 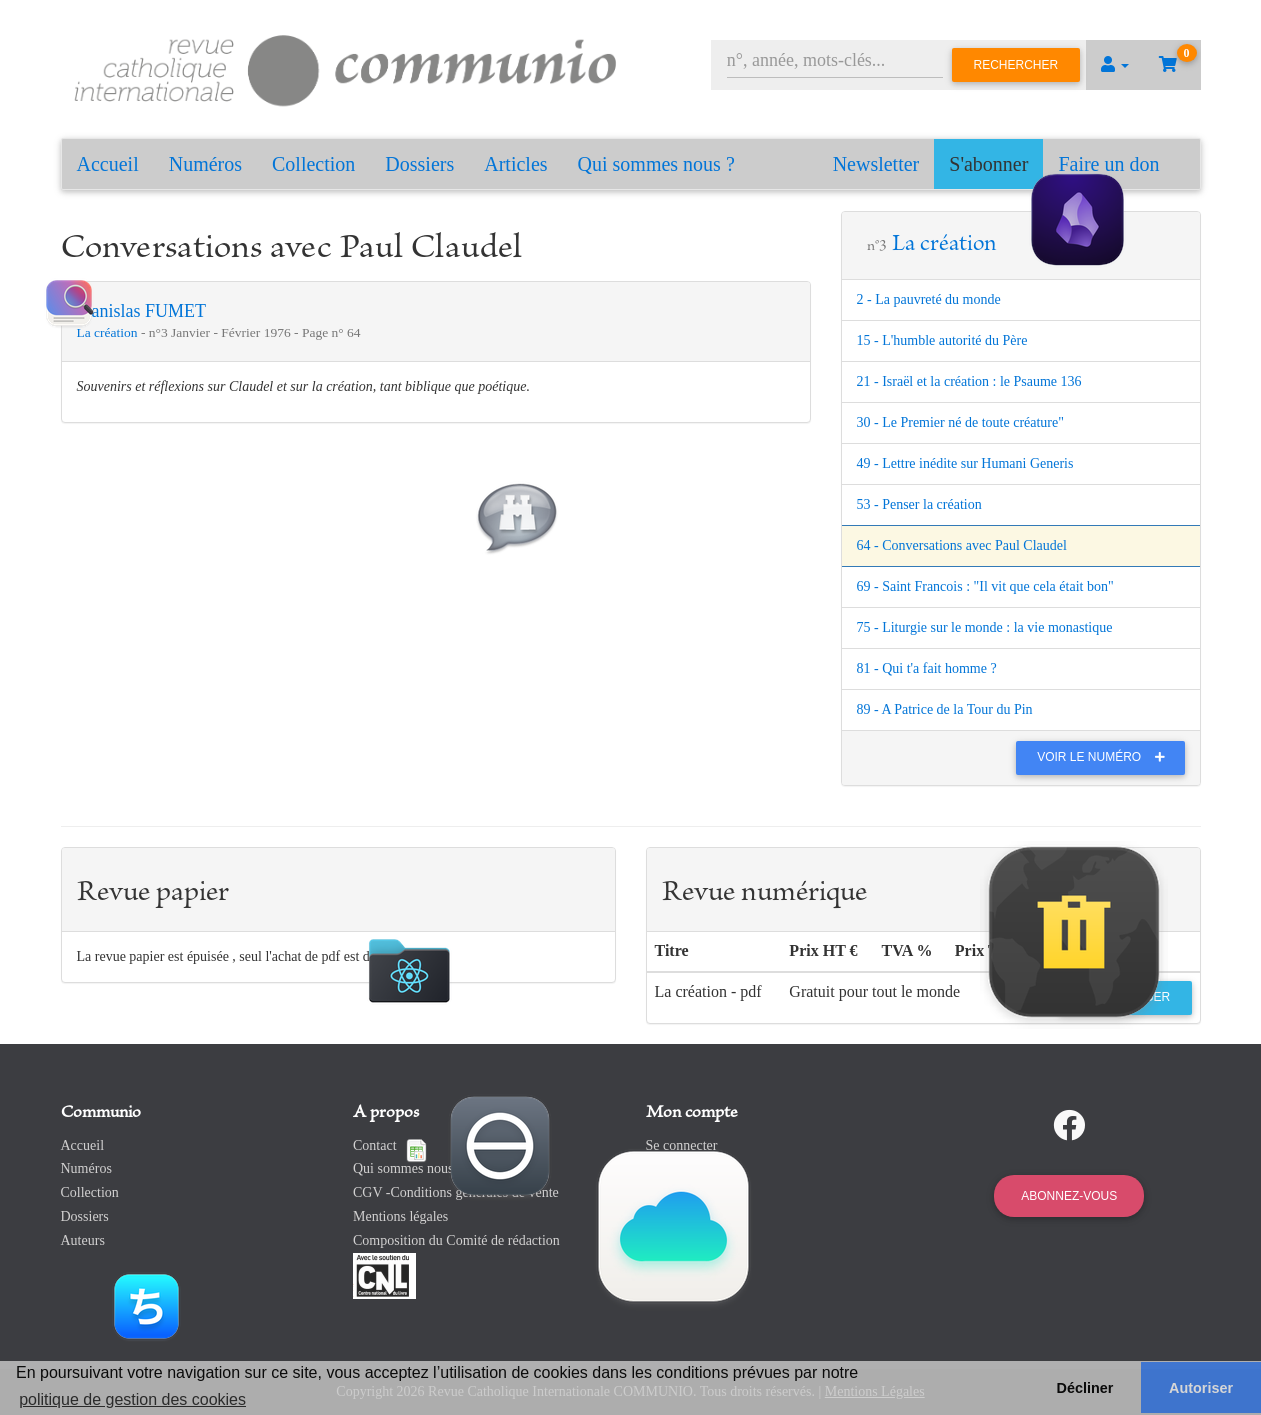 I want to click on open iCloud app, so click(x=673, y=1226).